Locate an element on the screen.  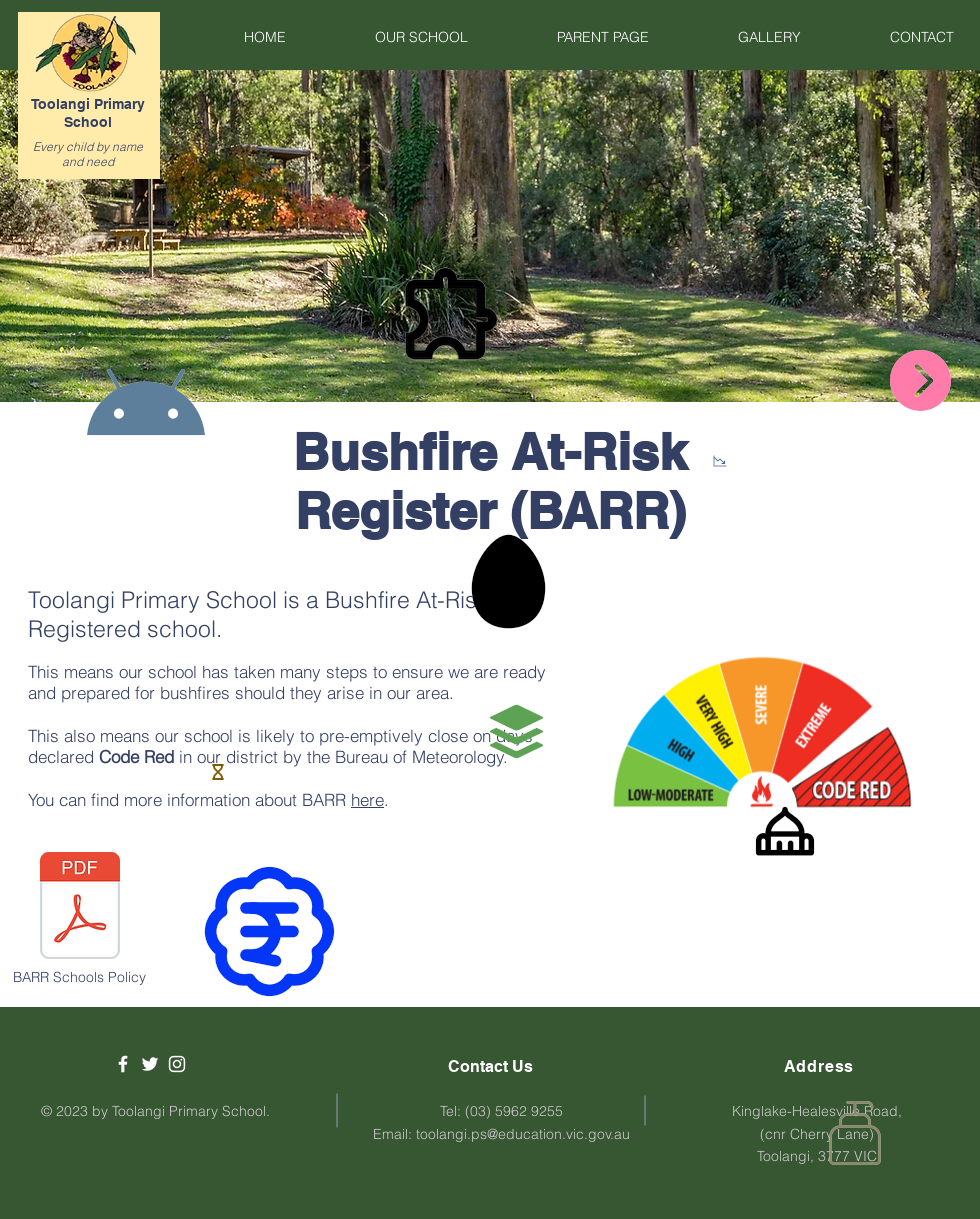
view Indian rupee pricing or payment is located at coordinates (269, 931).